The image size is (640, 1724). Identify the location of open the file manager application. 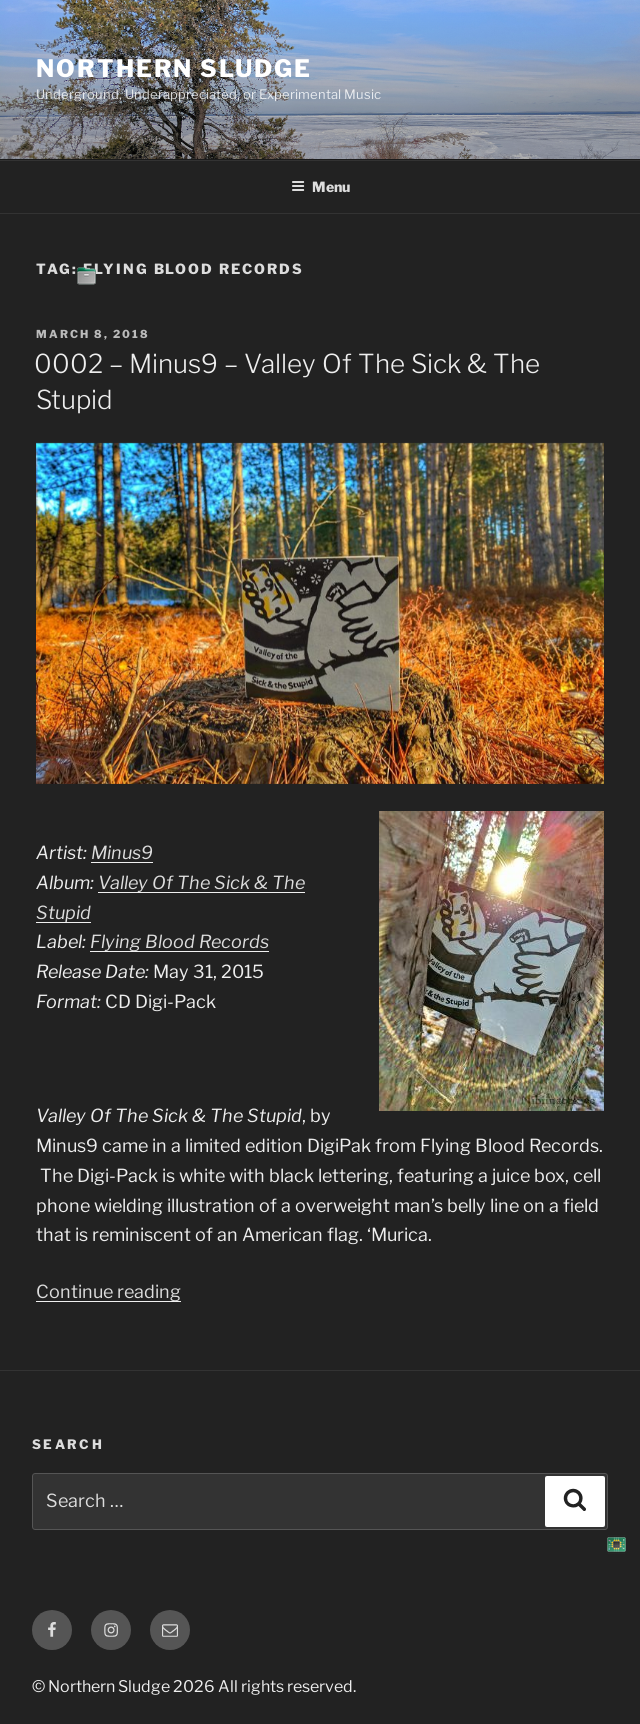
(86, 275).